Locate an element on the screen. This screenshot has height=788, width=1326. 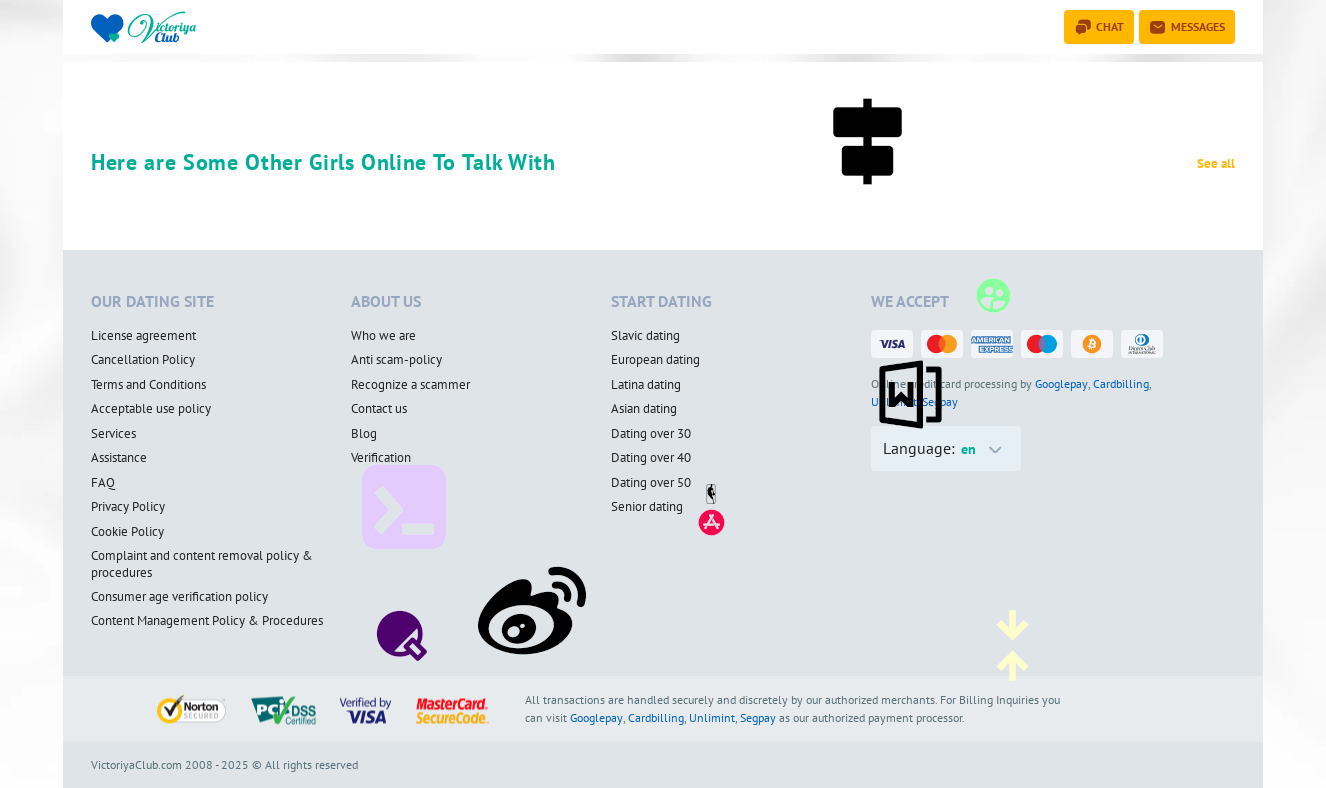
align selected items to horizontal center is located at coordinates (867, 141).